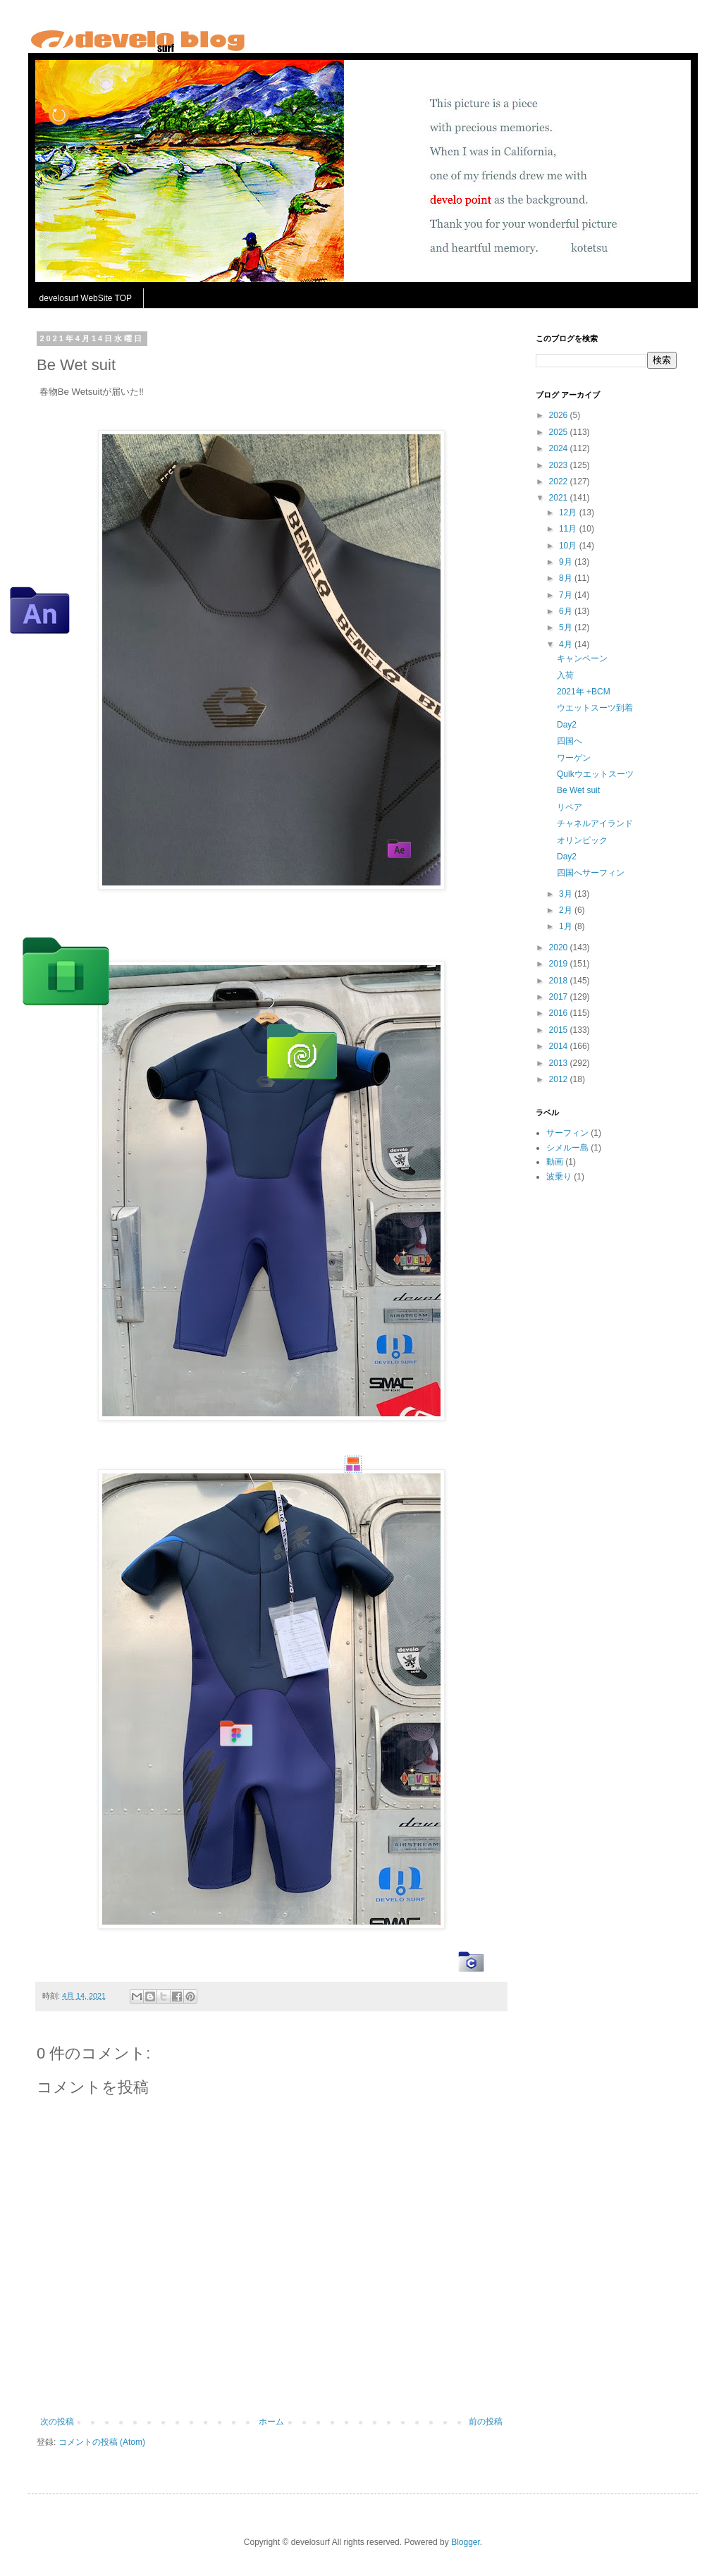  Describe the element at coordinates (471, 1962) in the screenshot. I see `open folder containing C programming files` at that location.